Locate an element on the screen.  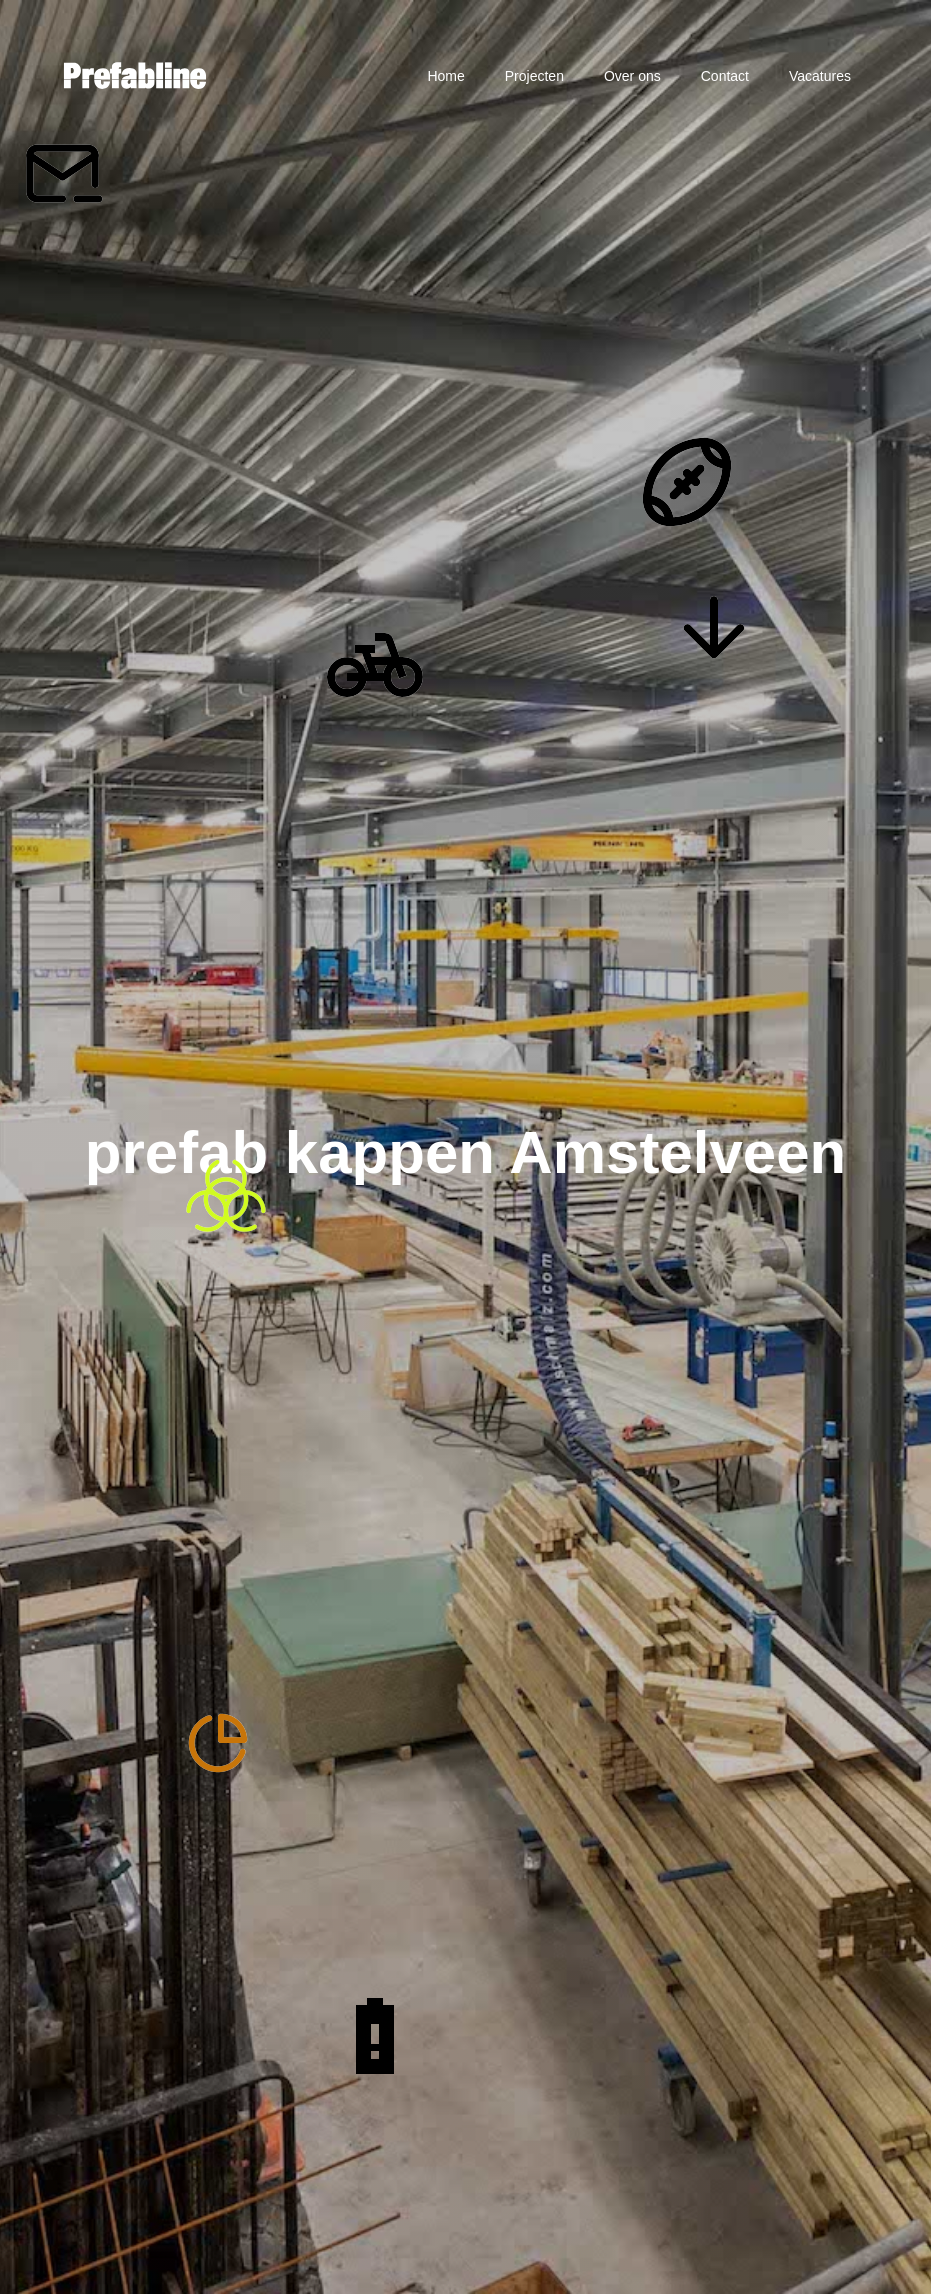
remove an email from your inbox is located at coordinates (62, 173).